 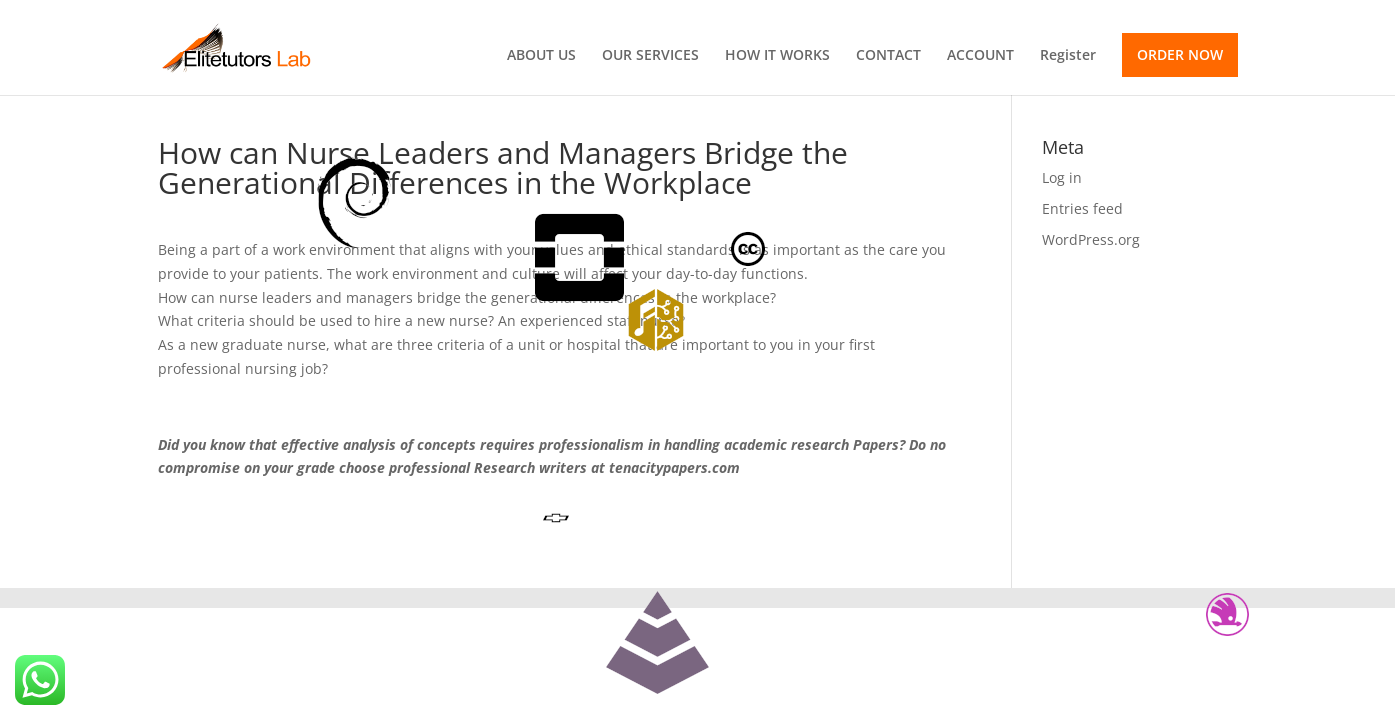 I want to click on link to MusicBrainz music database, so click(x=656, y=320).